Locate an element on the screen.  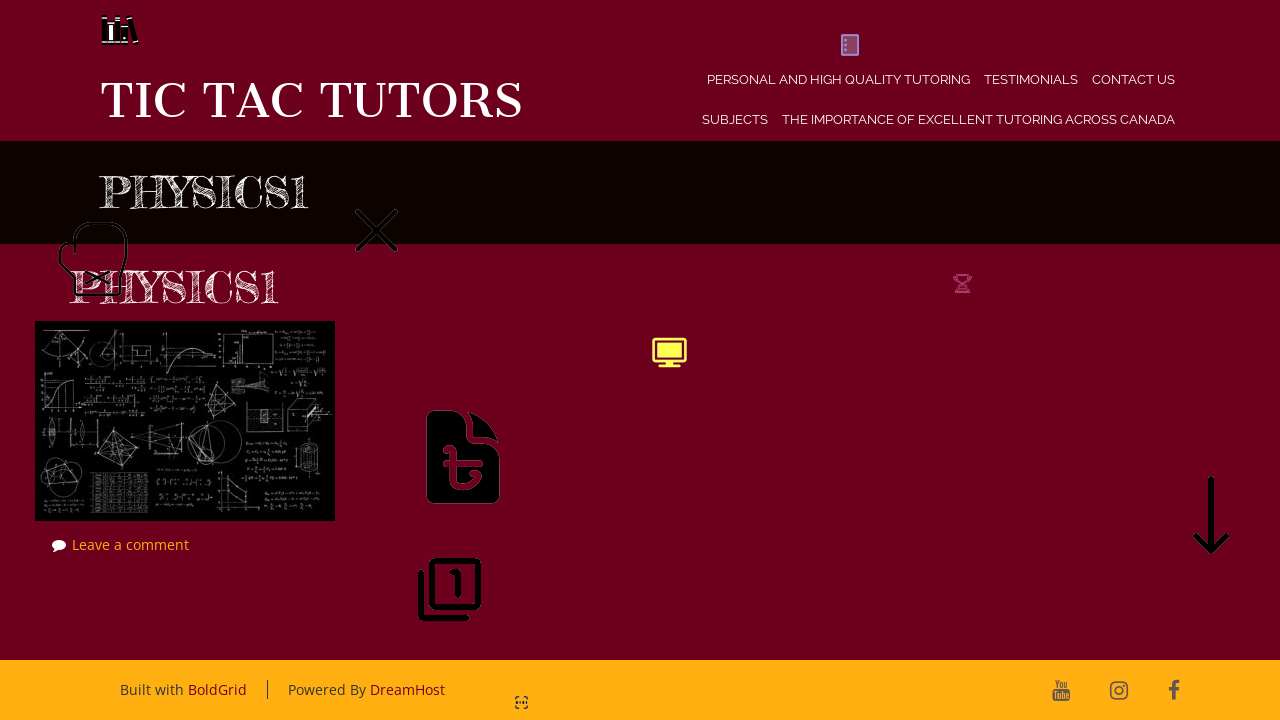
close a dialog or modal is located at coordinates (376, 230).